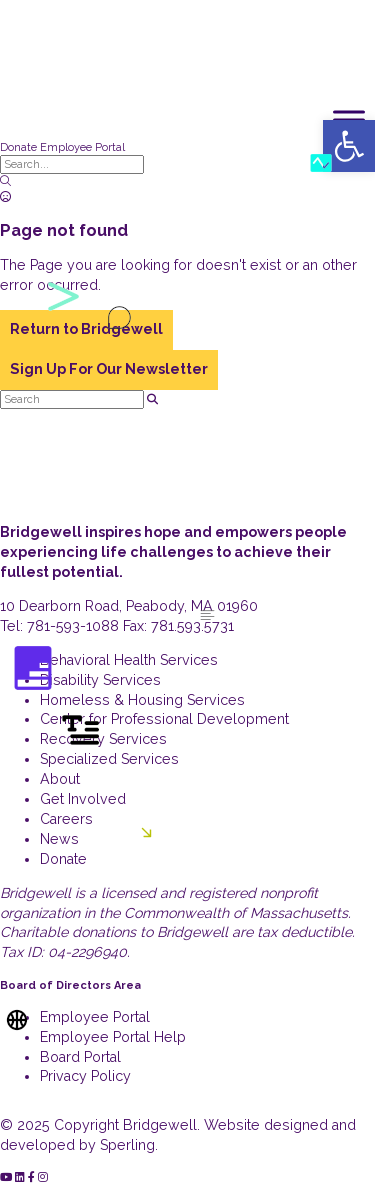 Image resolution: width=375 pixels, height=1185 pixels. I want to click on align text to the left, so click(207, 615).